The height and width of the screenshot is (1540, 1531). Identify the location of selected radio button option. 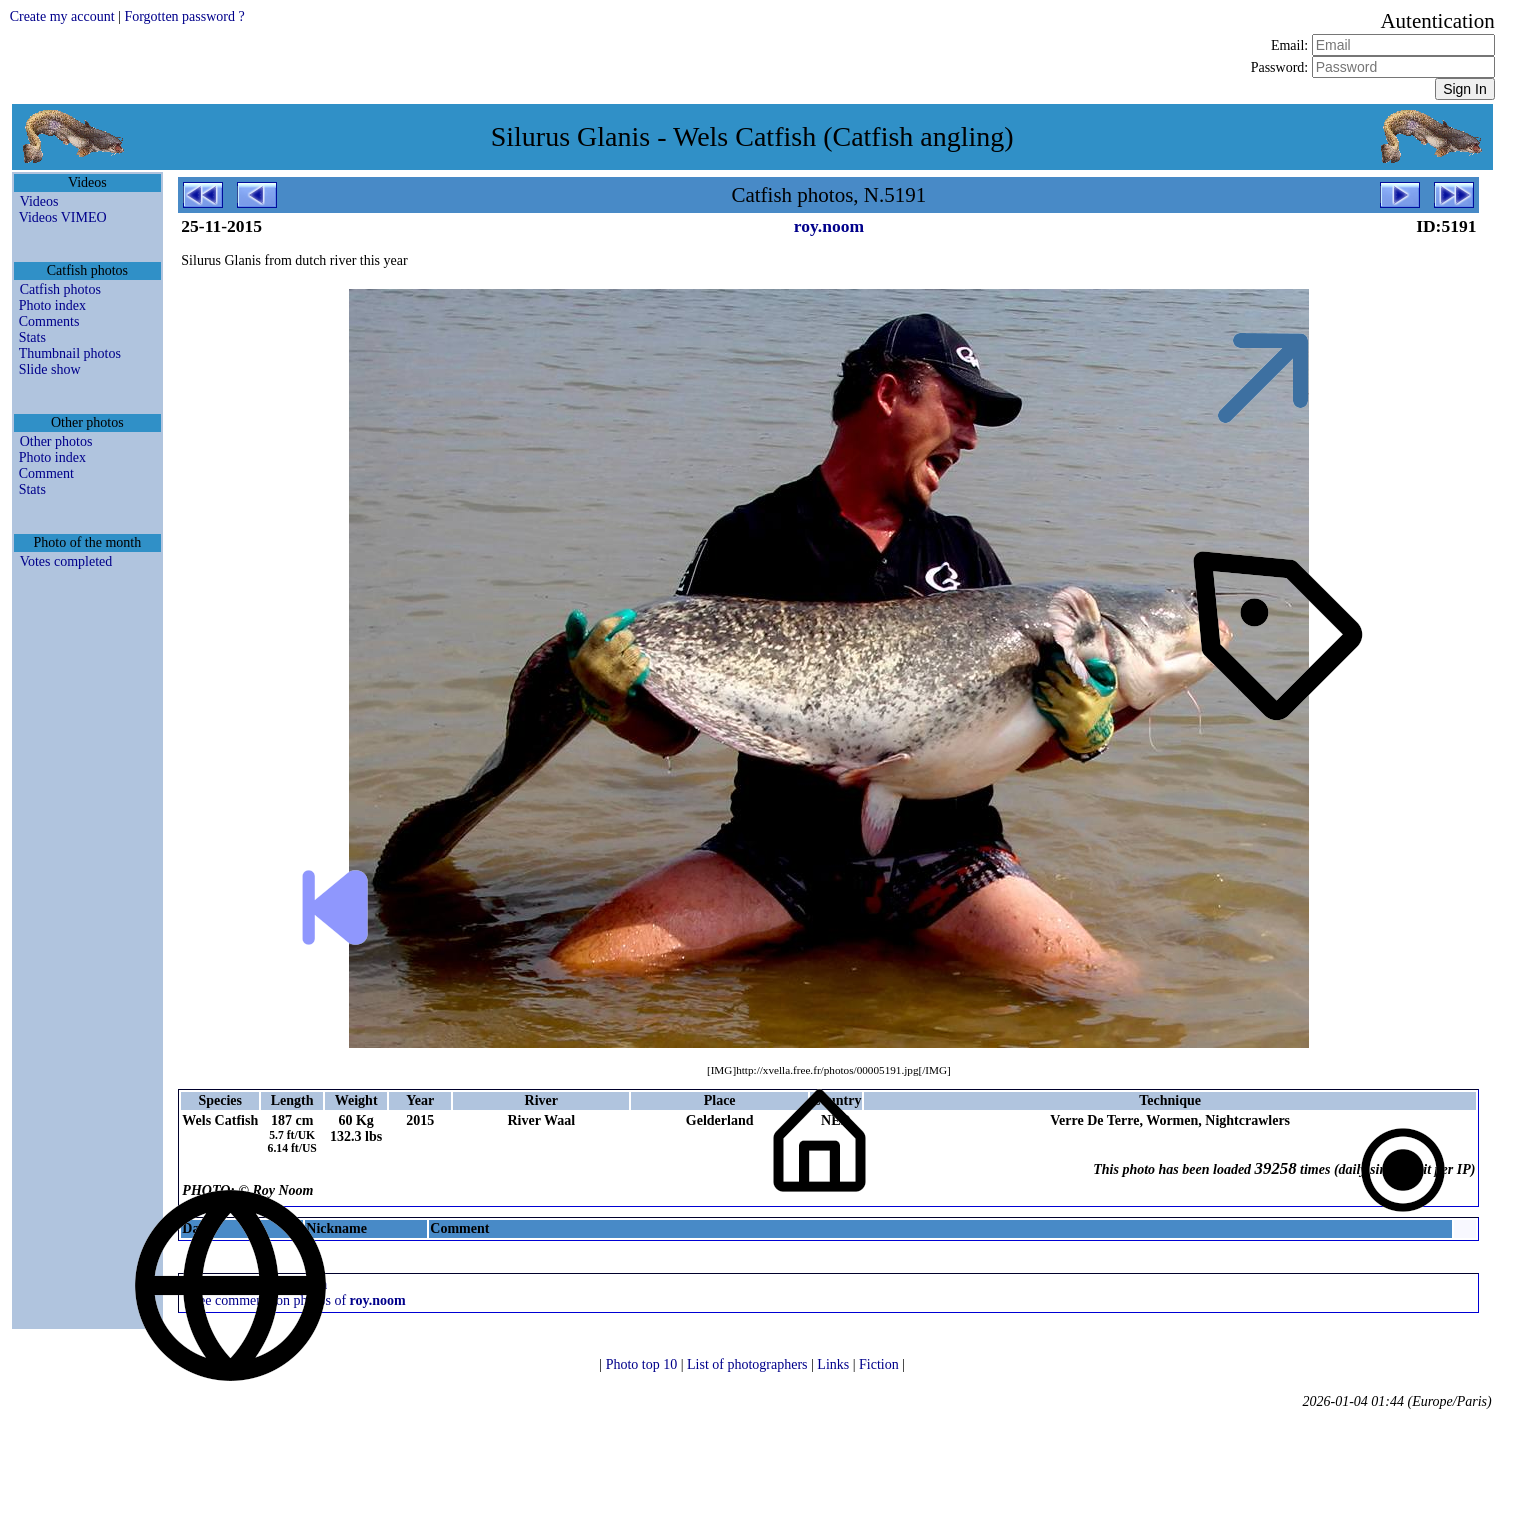
(1403, 1170).